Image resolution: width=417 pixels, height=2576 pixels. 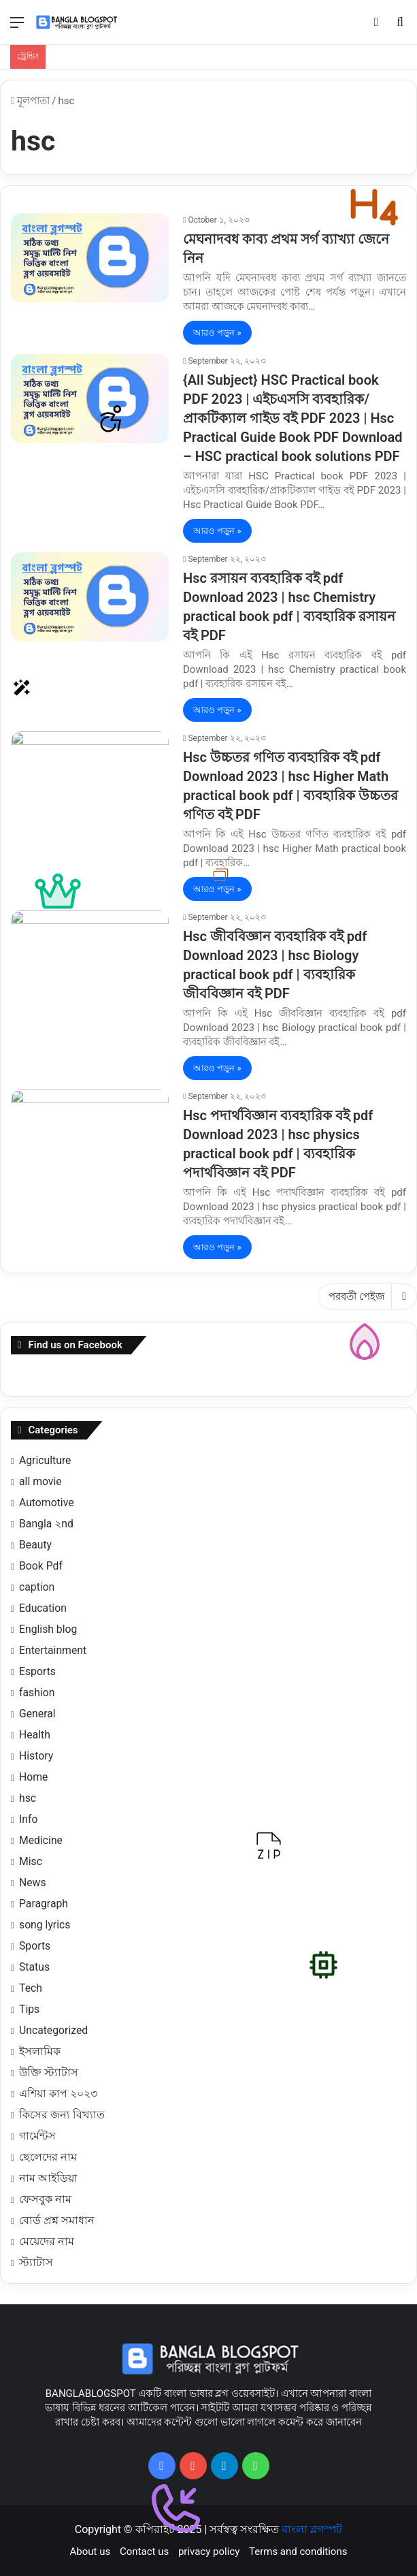 I want to click on indicates trending or popular content, so click(x=365, y=1342).